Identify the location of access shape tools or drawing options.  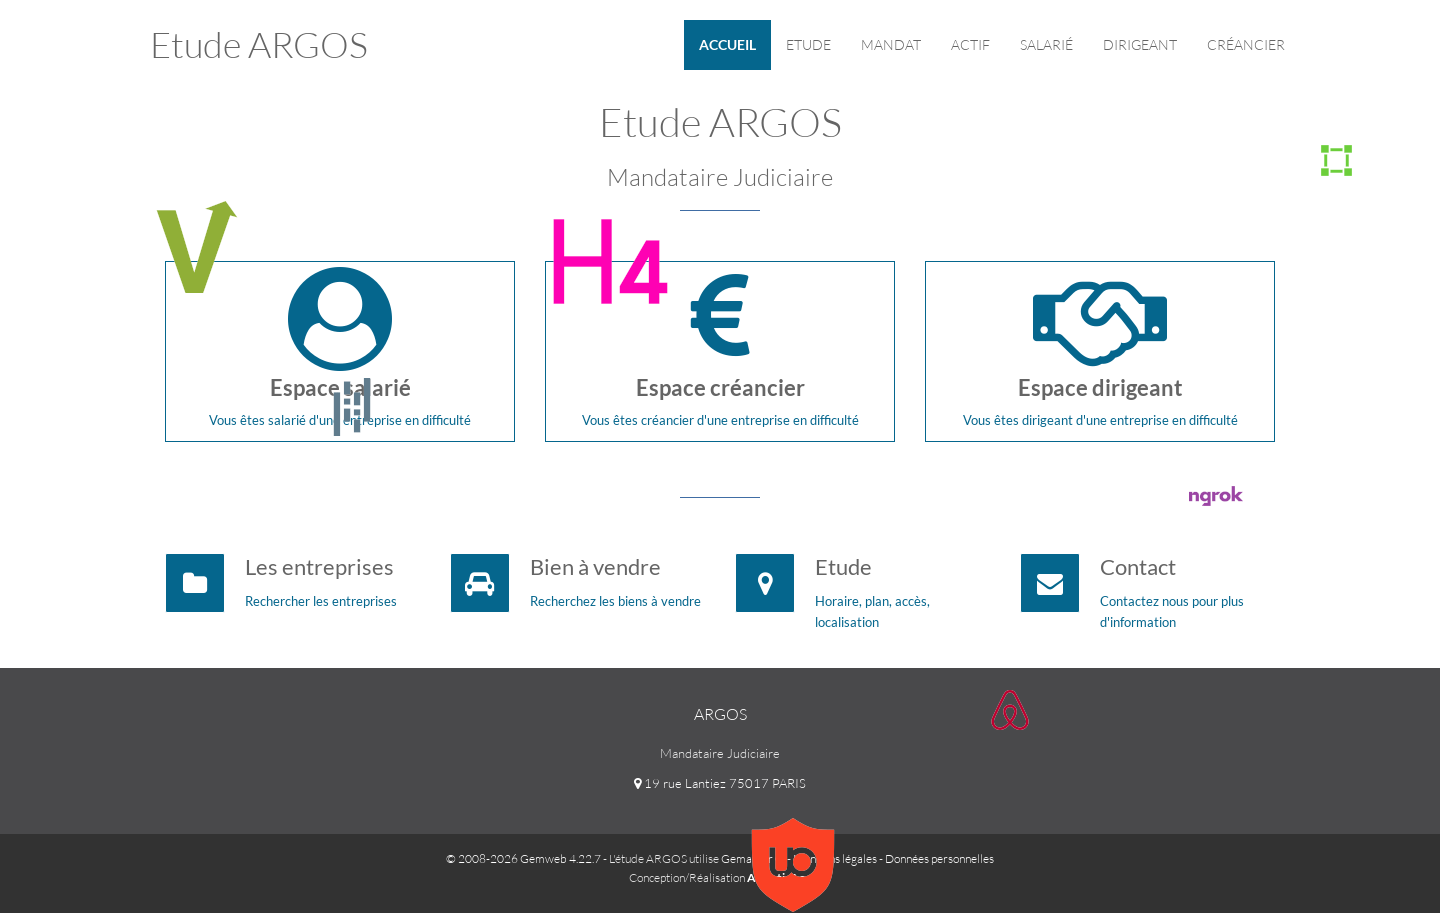
(1336, 160).